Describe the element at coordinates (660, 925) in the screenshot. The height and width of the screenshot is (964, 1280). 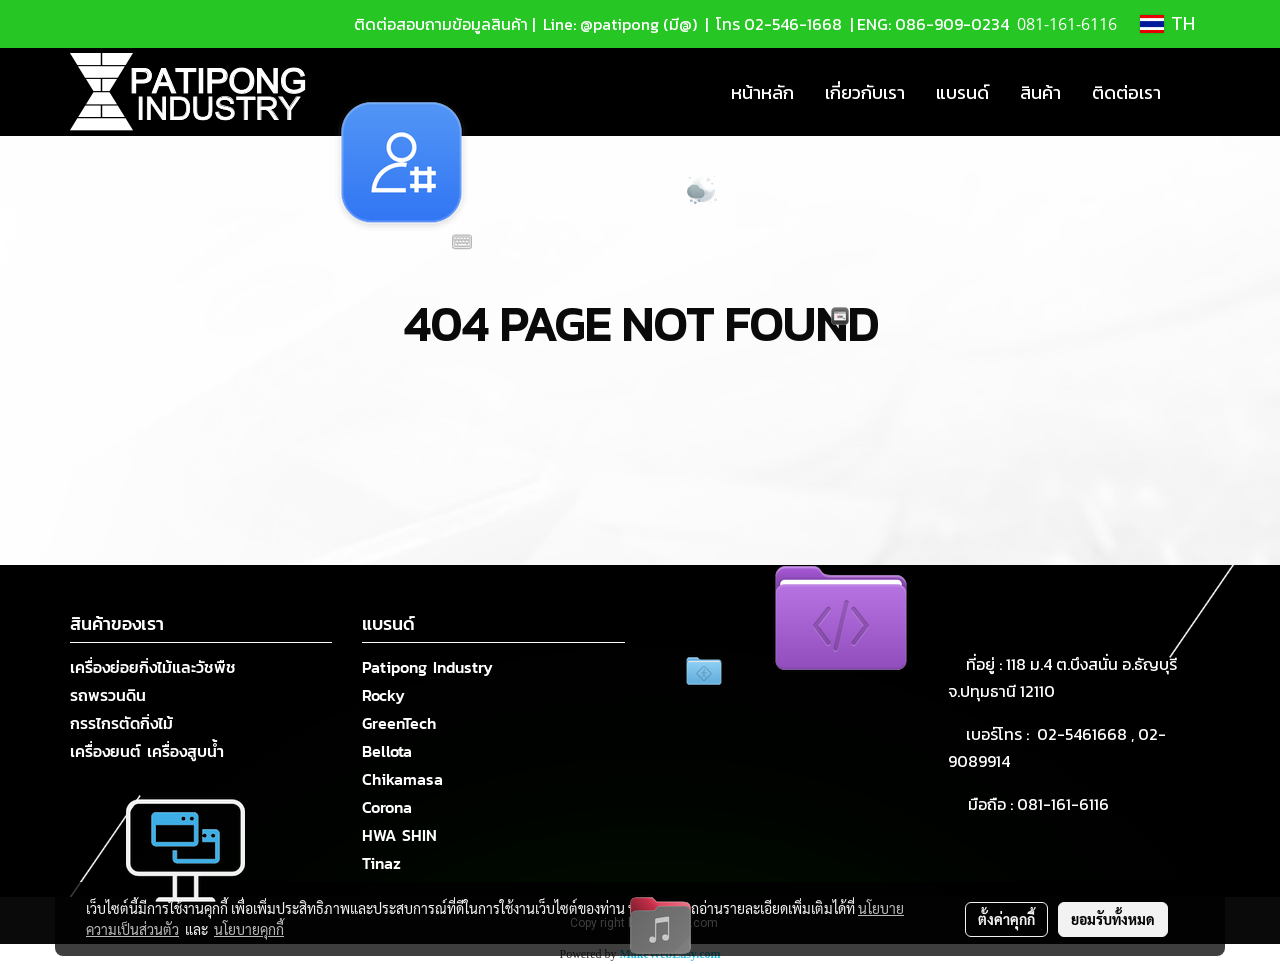
I see `open your music folder` at that location.